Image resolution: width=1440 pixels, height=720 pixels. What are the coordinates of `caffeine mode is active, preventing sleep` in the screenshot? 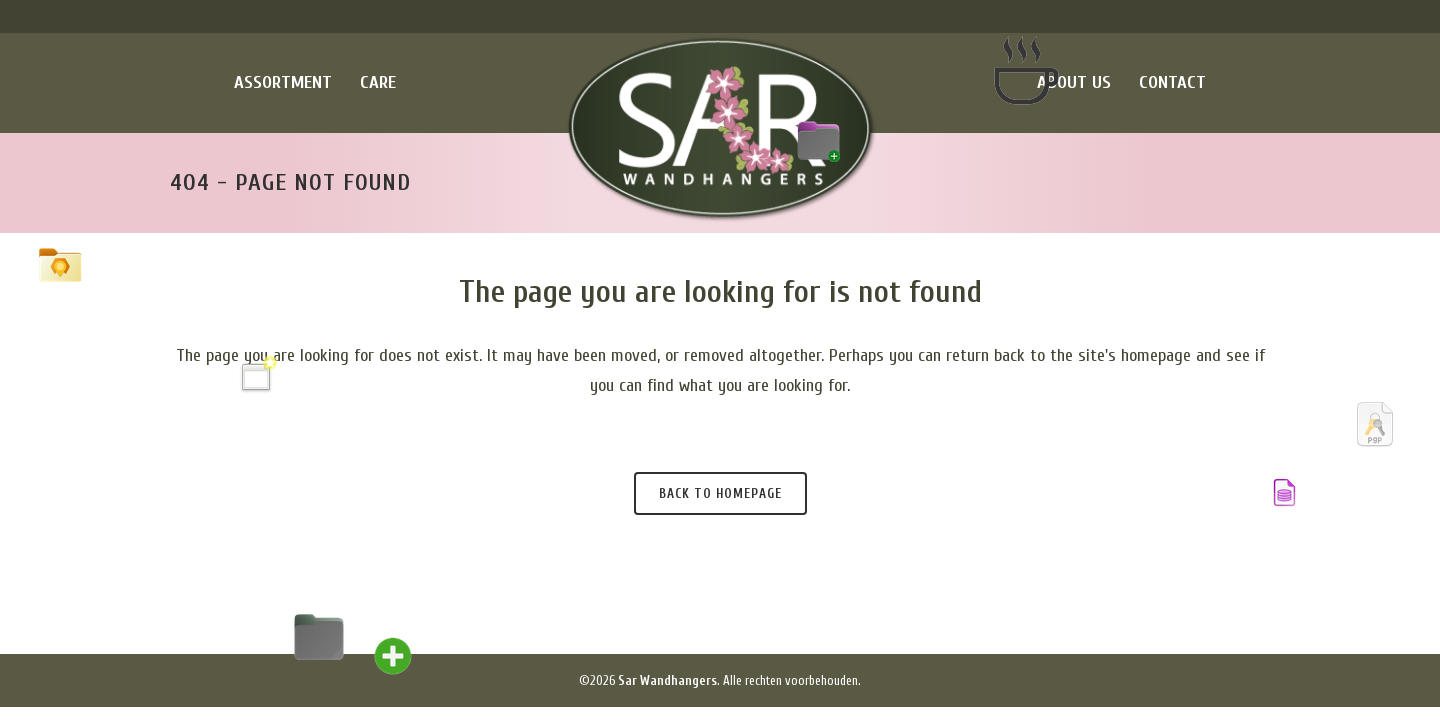 It's located at (1026, 72).